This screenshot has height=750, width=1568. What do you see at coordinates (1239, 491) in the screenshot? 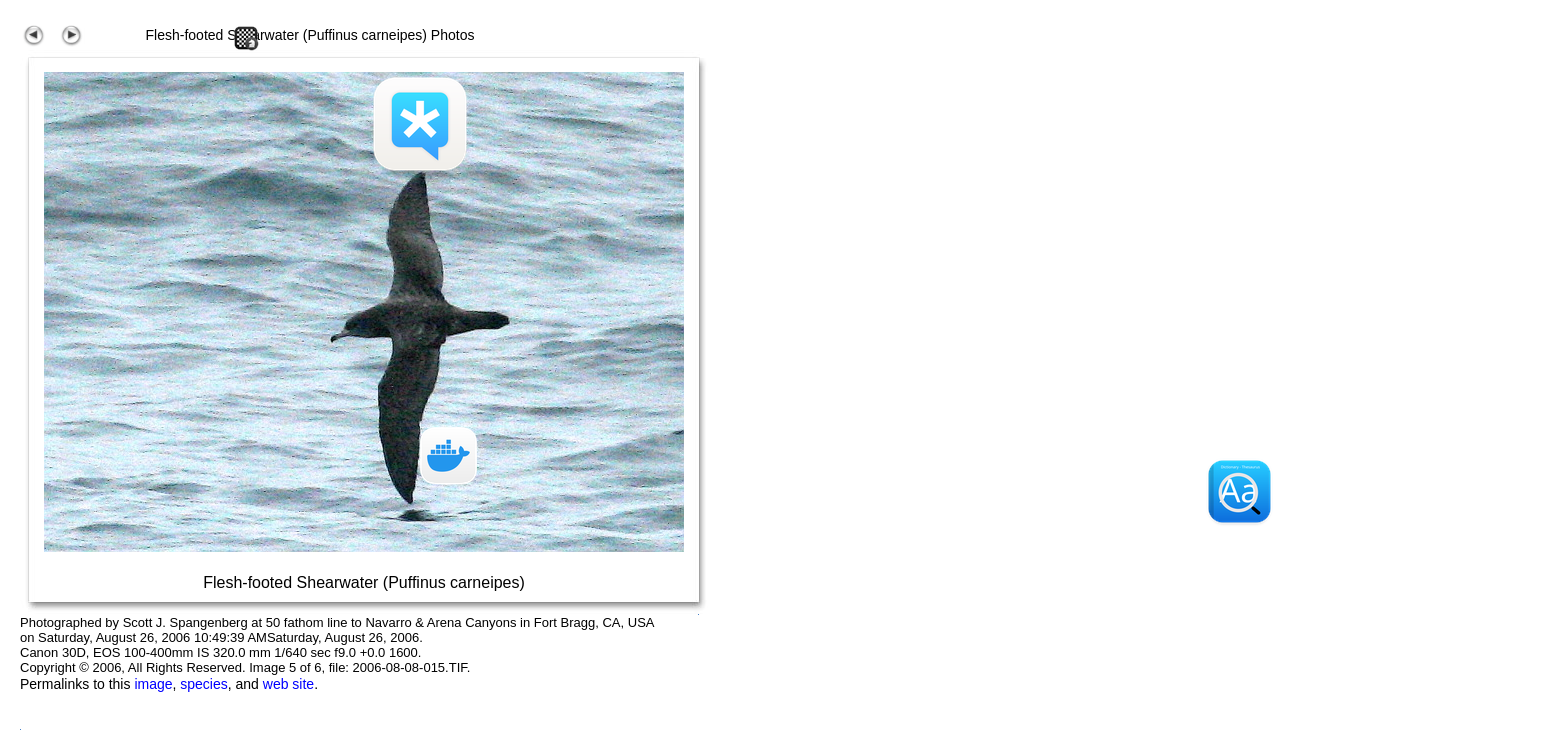
I see `open eudic dictionary app` at bounding box center [1239, 491].